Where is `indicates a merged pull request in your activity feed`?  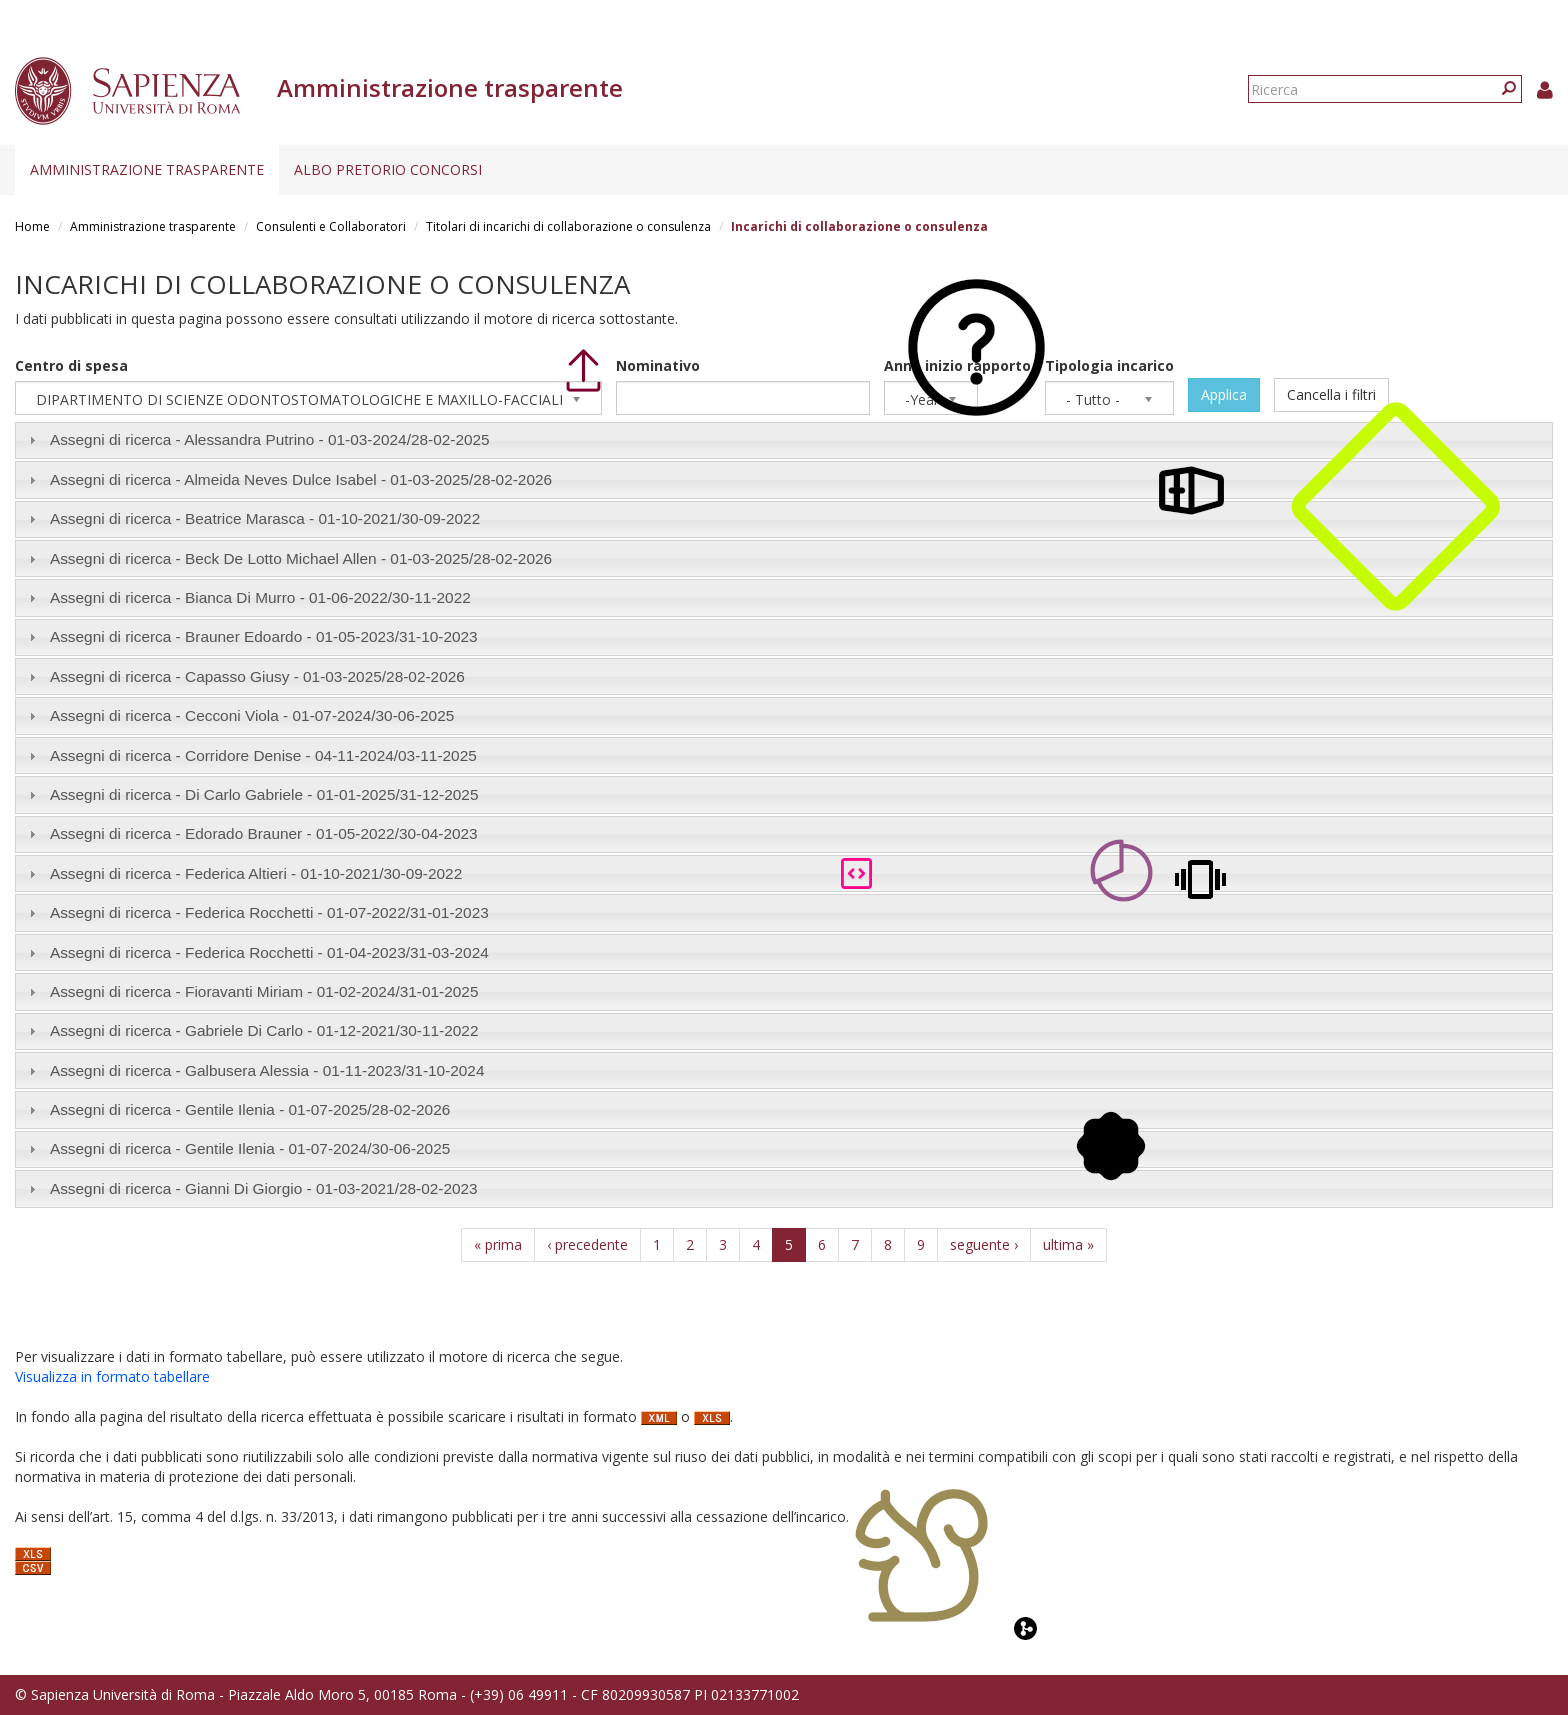 indicates a merged pull request in your activity feed is located at coordinates (1025, 1628).